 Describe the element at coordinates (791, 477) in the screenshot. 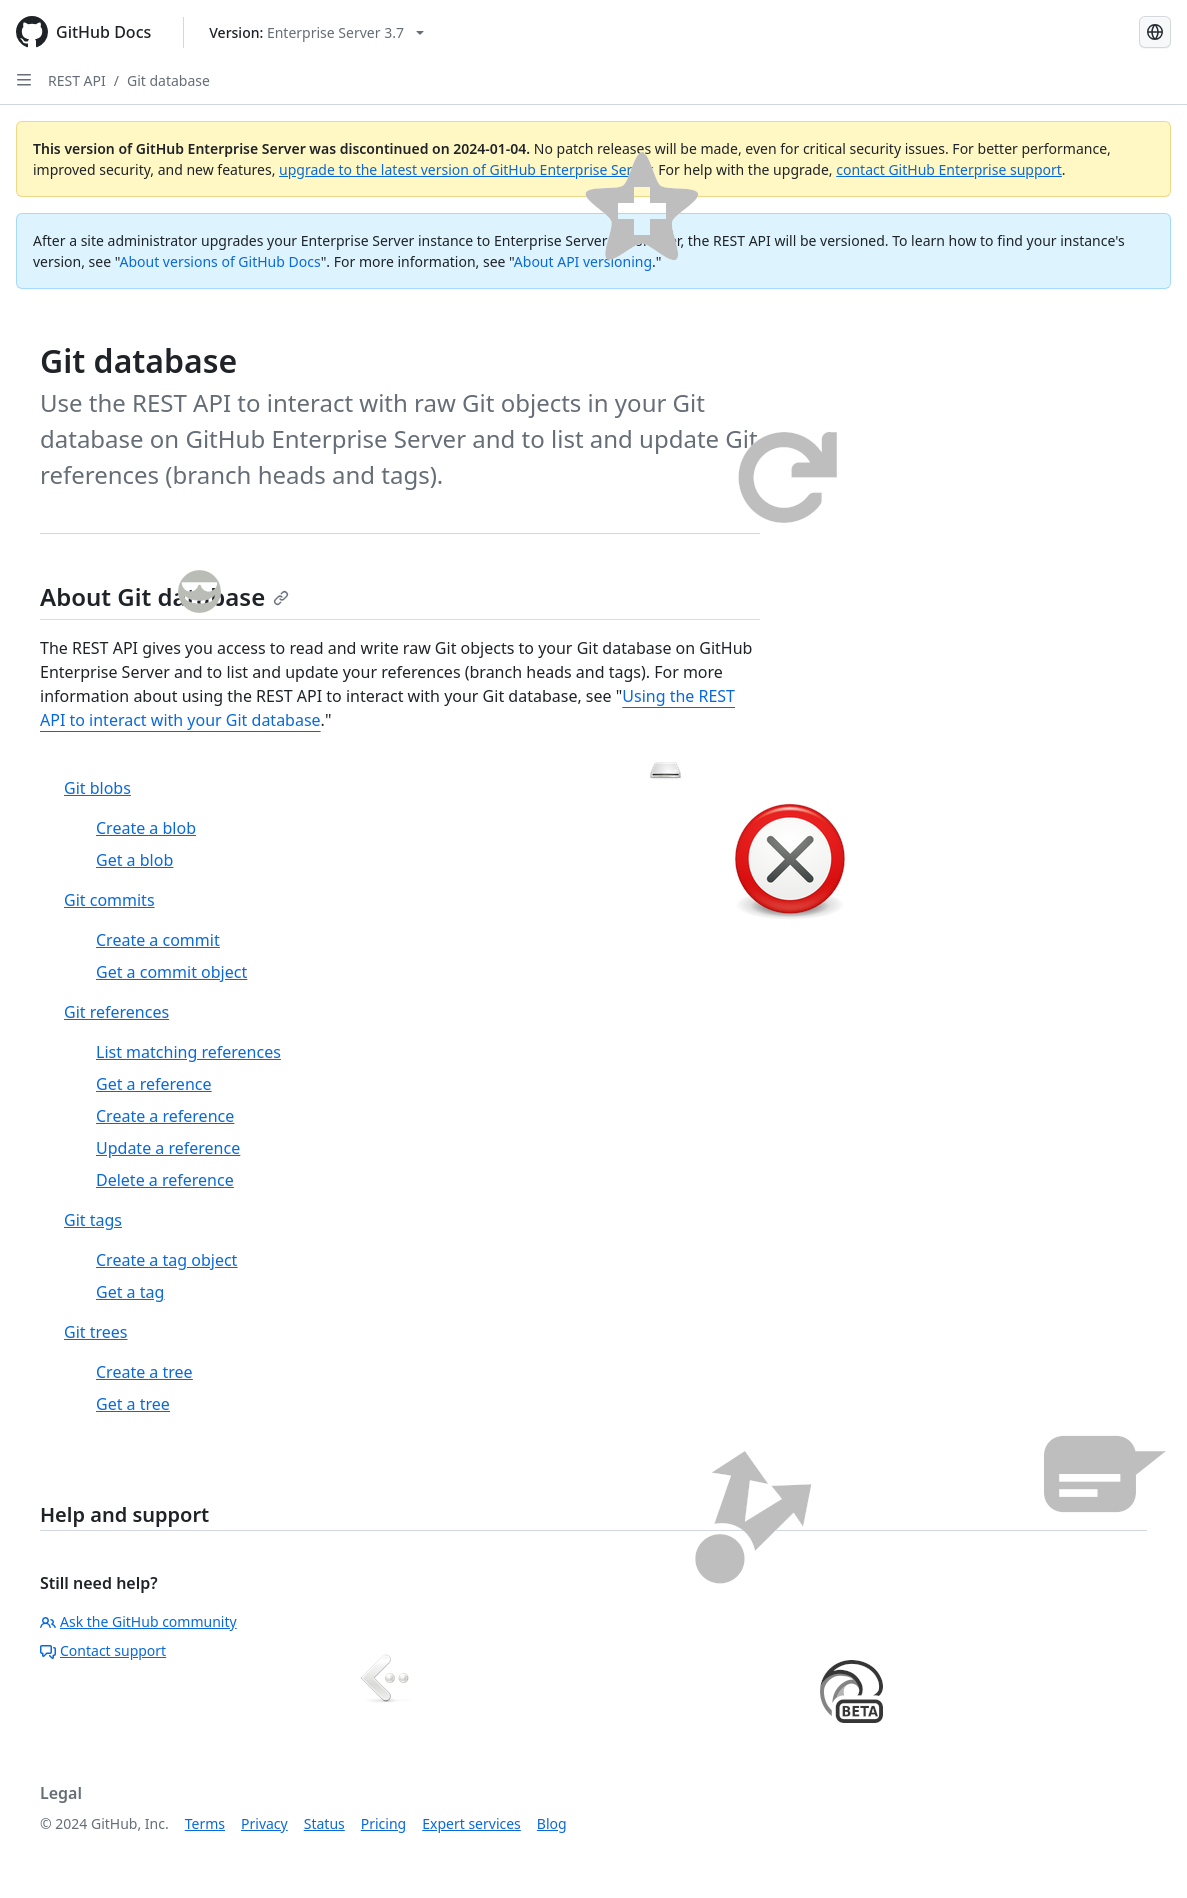

I see `refresh the current view` at that location.